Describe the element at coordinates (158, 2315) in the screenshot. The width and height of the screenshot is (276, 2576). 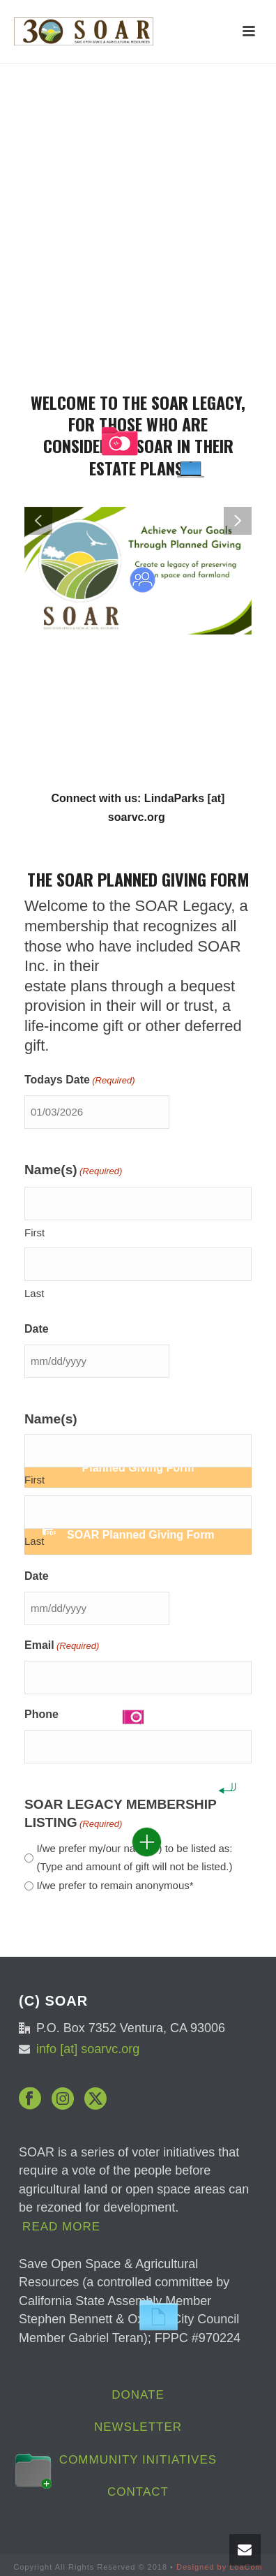
I see `open your documents folder` at that location.